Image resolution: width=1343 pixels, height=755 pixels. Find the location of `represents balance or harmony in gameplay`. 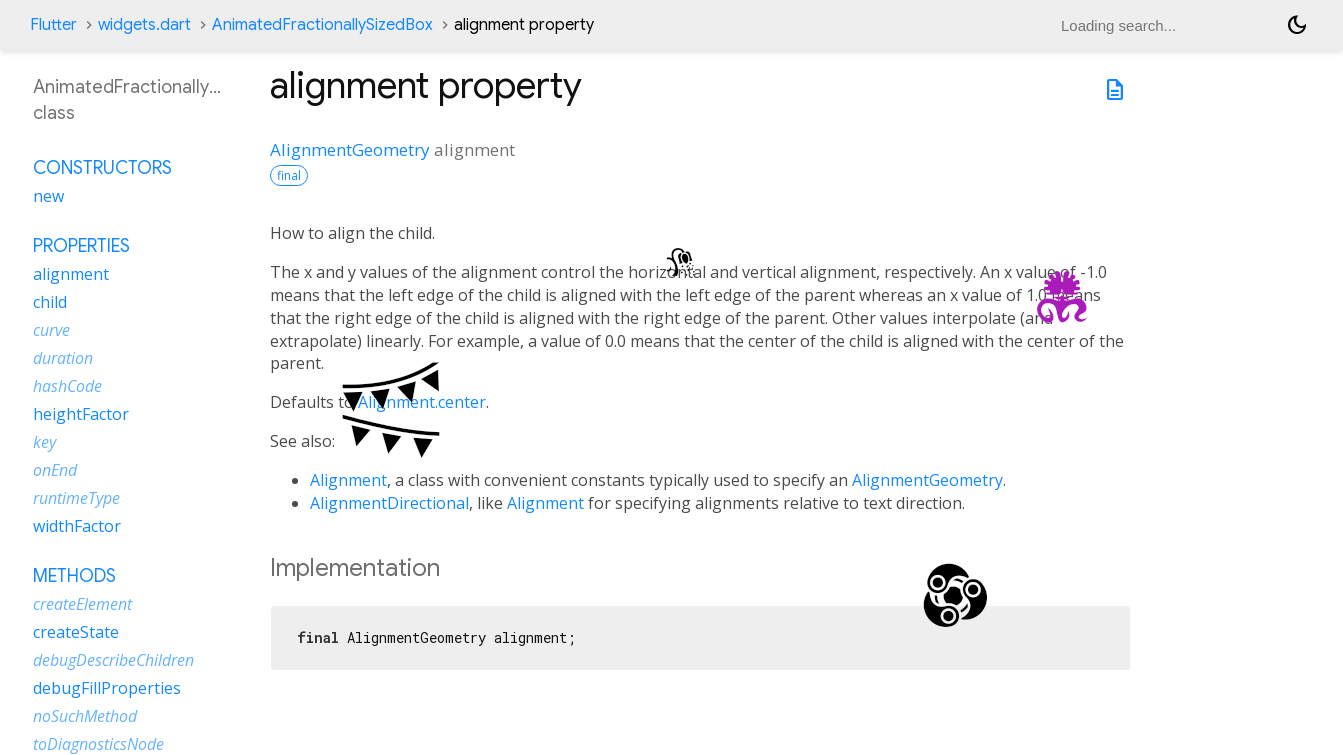

represents balance or harmony in gameplay is located at coordinates (955, 595).